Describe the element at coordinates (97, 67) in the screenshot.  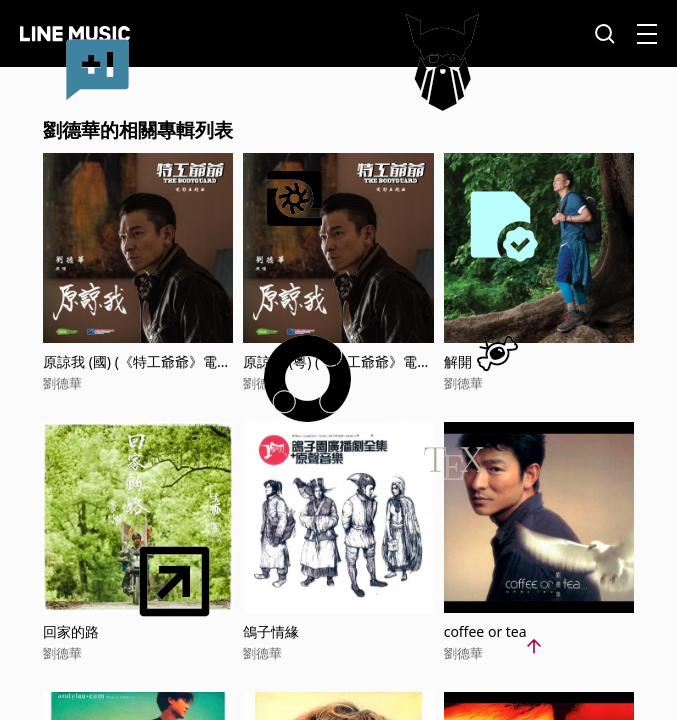
I see `add a follow-up message to a conversation` at that location.